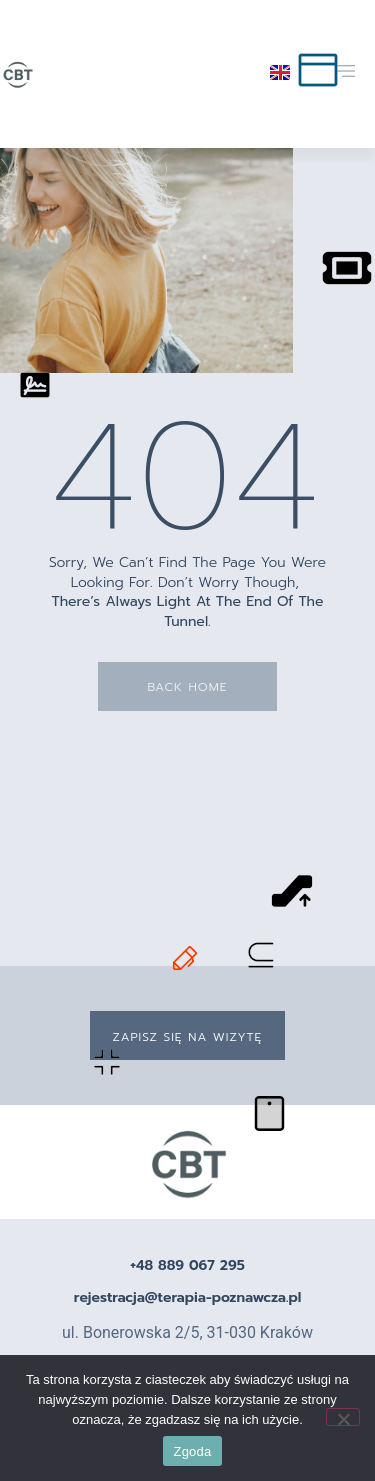 The width and height of the screenshot is (375, 1481). What do you see at coordinates (292, 891) in the screenshot?
I see `indicates escalator going up` at bounding box center [292, 891].